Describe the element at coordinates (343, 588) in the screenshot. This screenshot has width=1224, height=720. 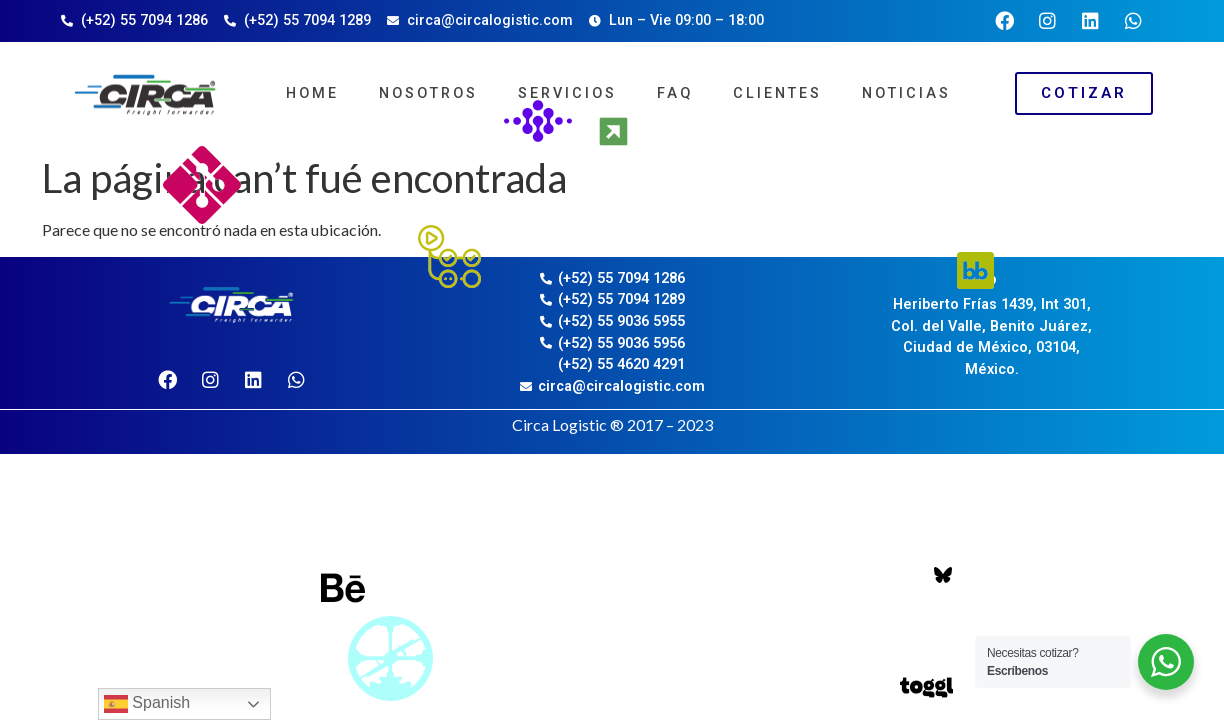
I see `visit behance portfolio` at that location.